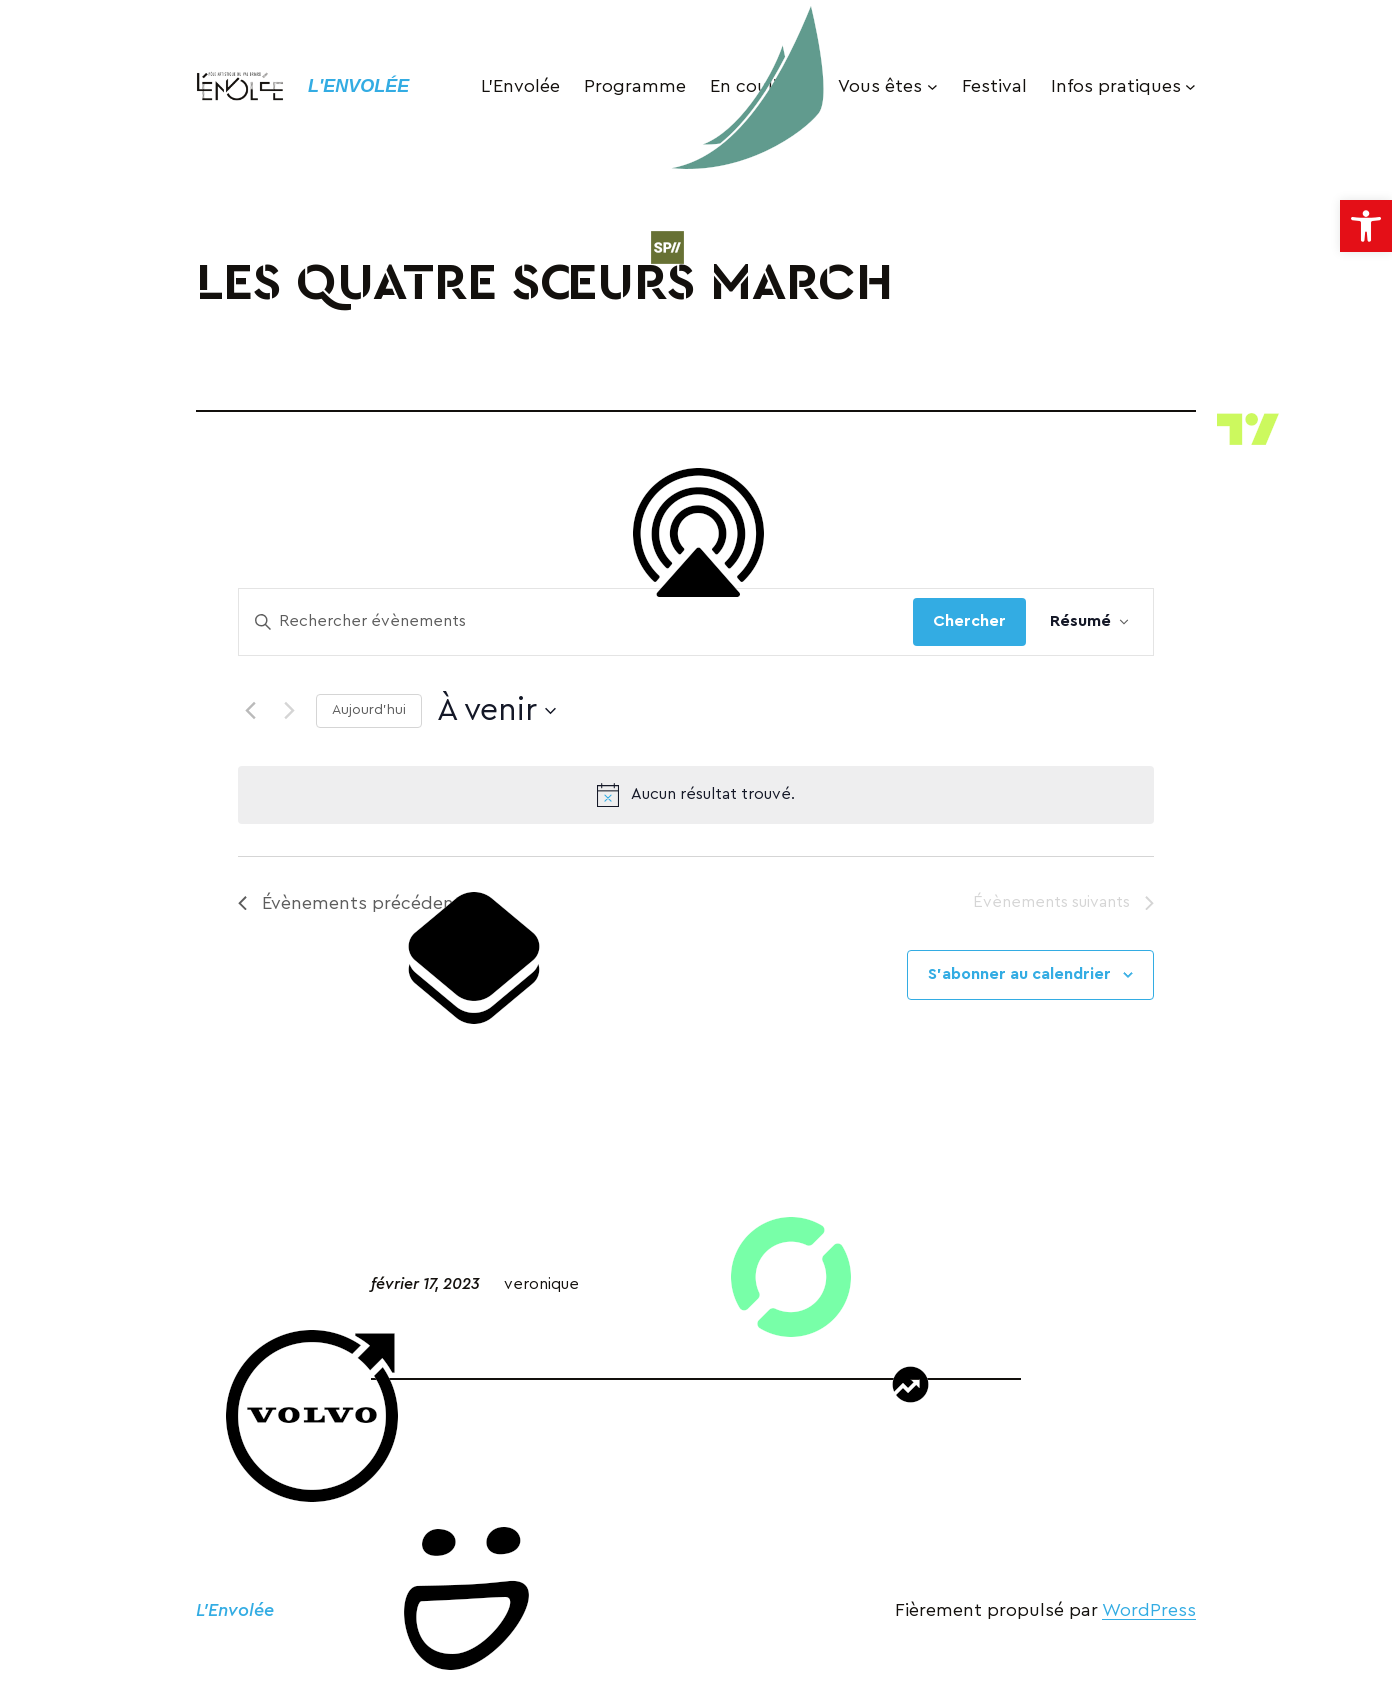 This screenshot has width=1392, height=1689. What do you see at coordinates (466, 1598) in the screenshot?
I see `open SmugMug photo sharing app` at bounding box center [466, 1598].